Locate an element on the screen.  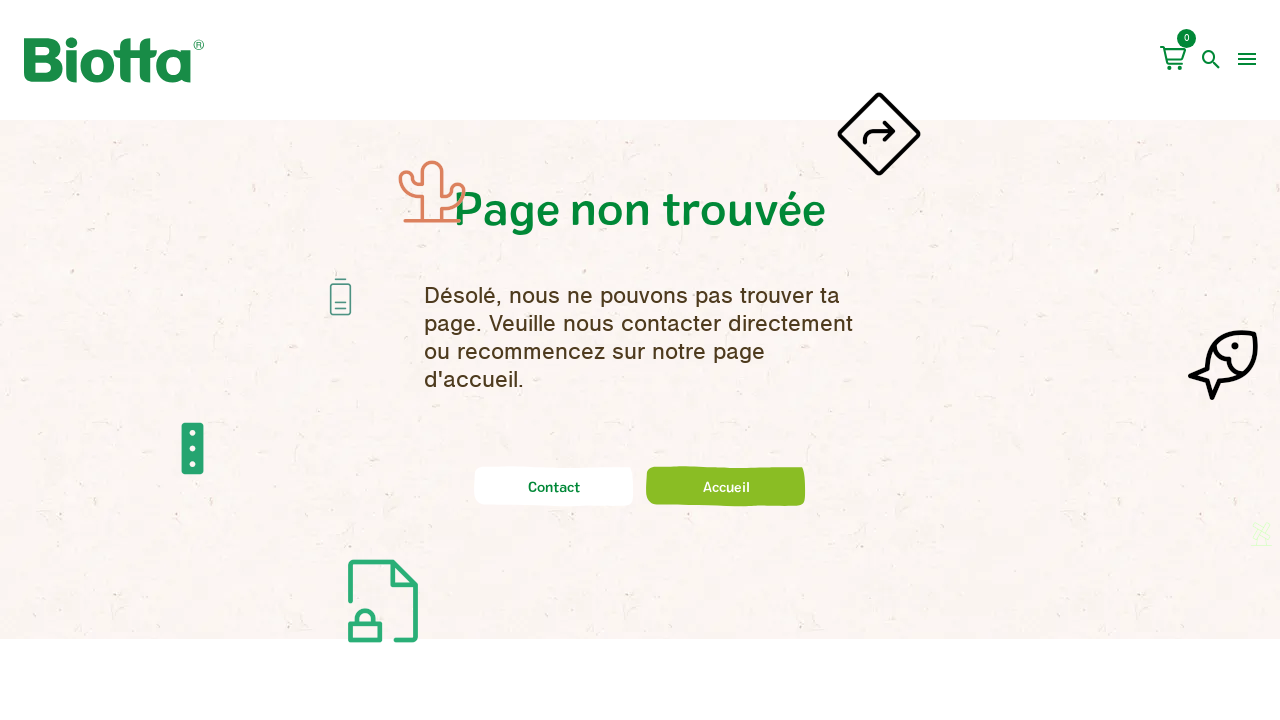
indicates medium battery level is located at coordinates (340, 297).